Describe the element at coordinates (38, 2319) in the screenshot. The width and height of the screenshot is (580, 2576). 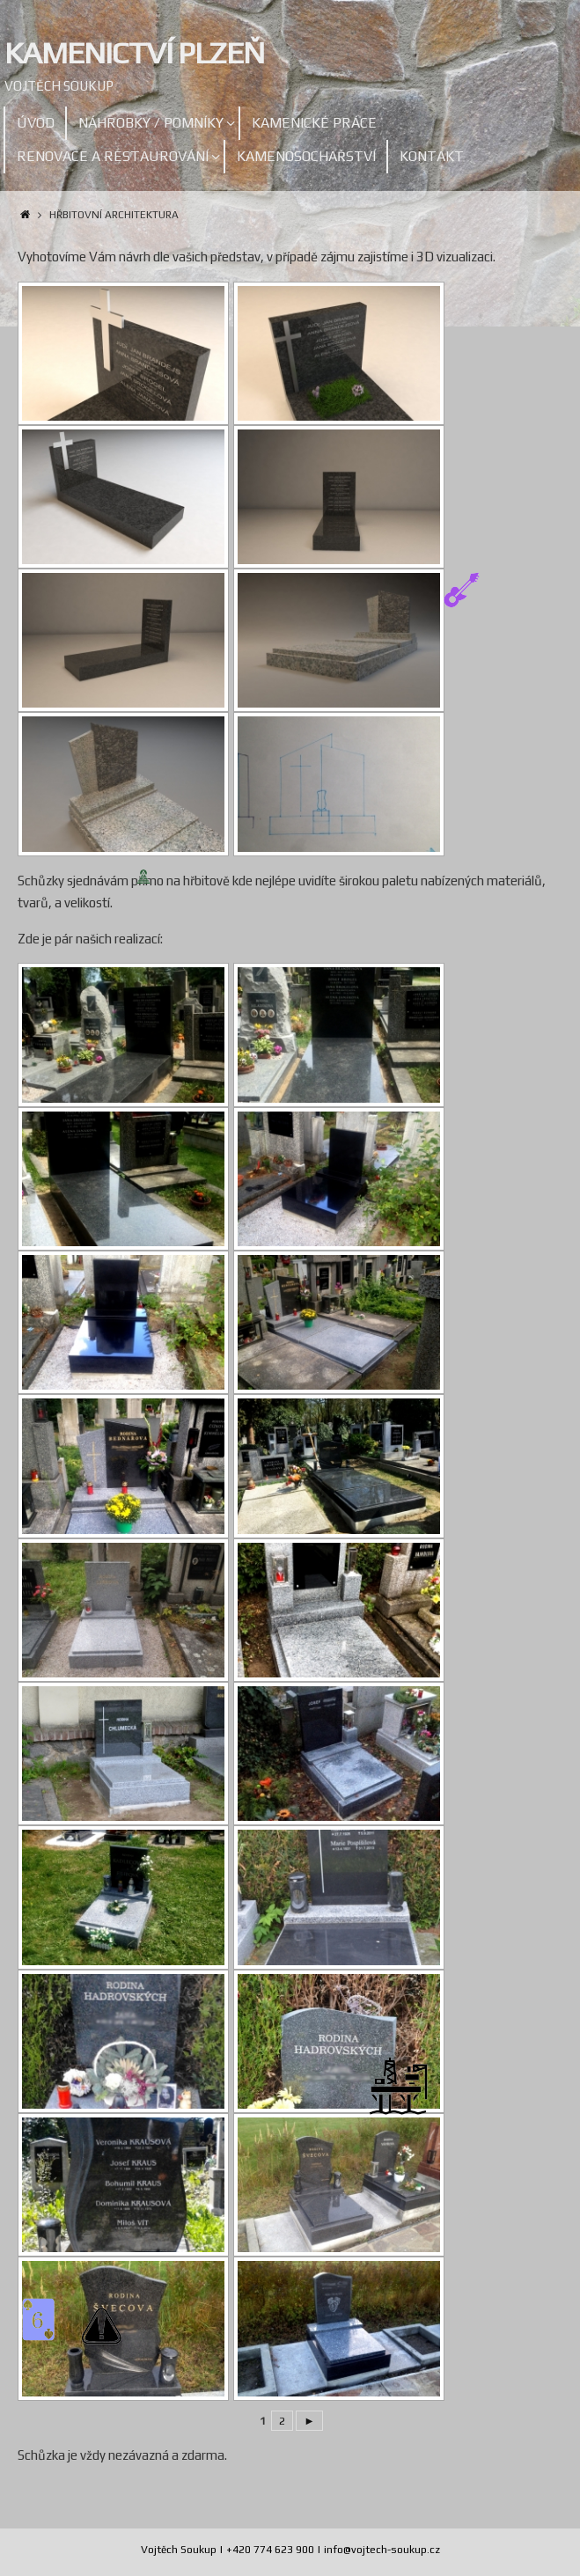
I see `six of spades playing card` at that location.